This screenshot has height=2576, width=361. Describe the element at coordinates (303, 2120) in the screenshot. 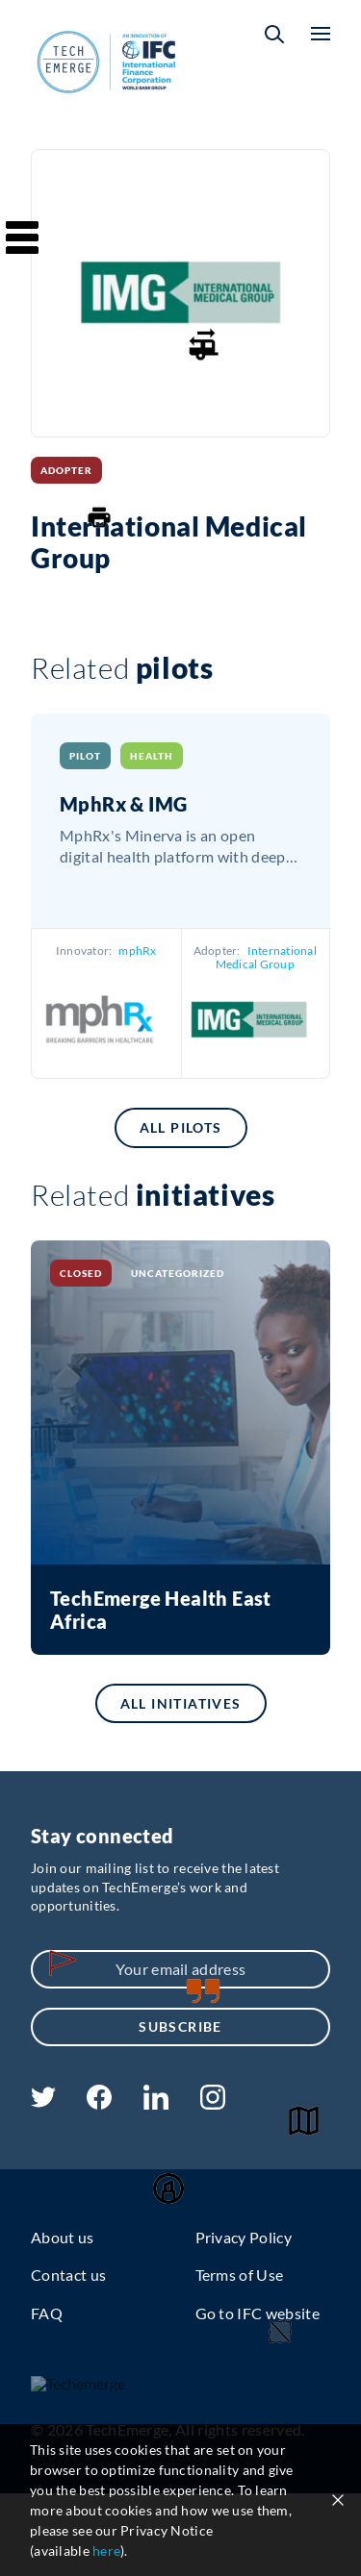

I see `open map view` at that location.